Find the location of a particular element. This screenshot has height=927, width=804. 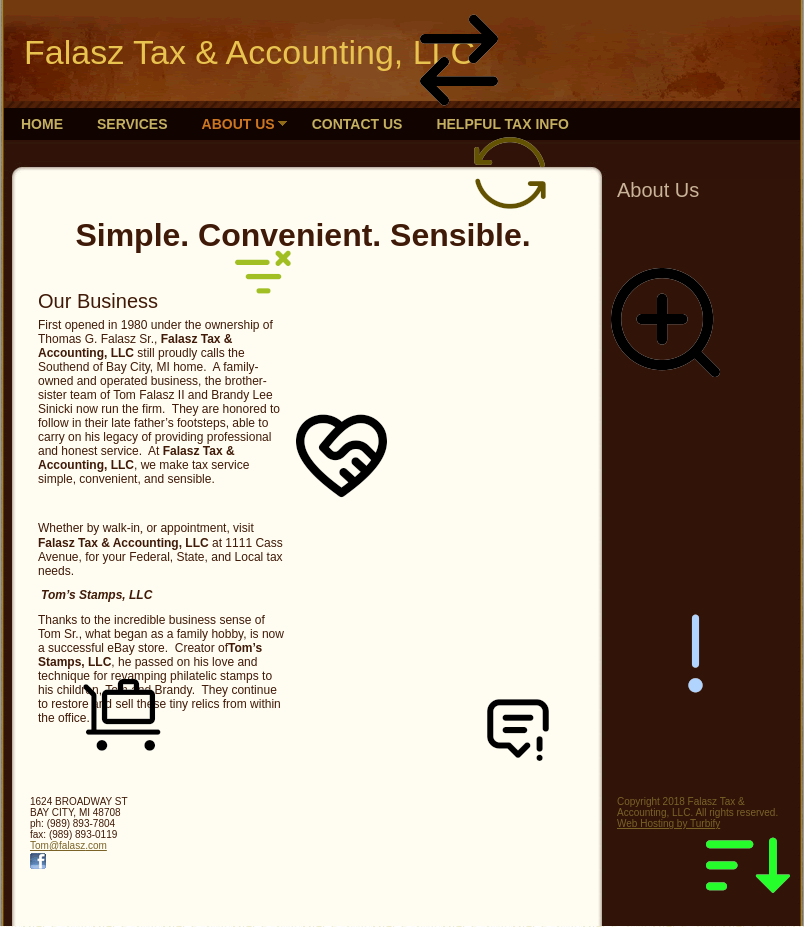

access luggage or baggage services is located at coordinates (120, 713).